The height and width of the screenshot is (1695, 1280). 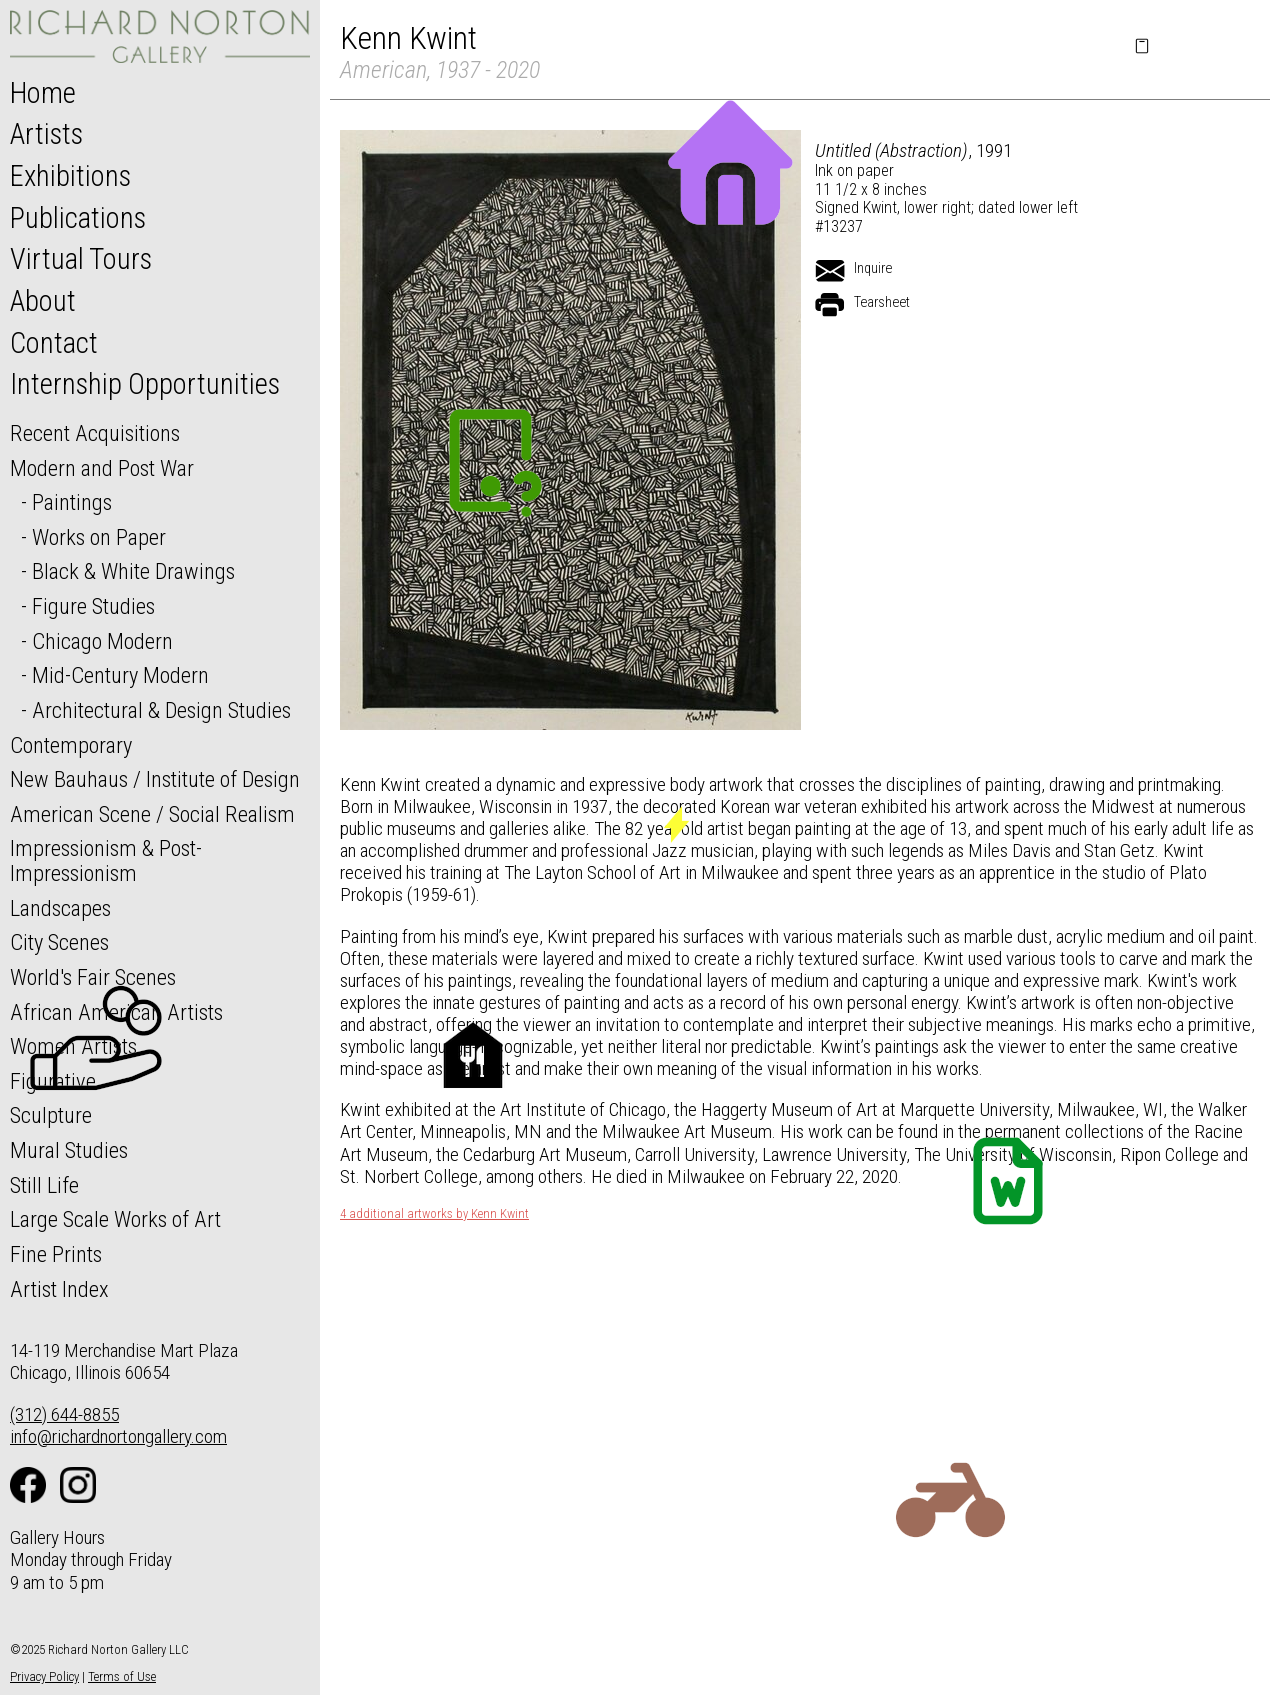 What do you see at coordinates (1008, 1181) in the screenshot?
I see `open a Microsoft Word document` at bounding box center [1008, 1181].